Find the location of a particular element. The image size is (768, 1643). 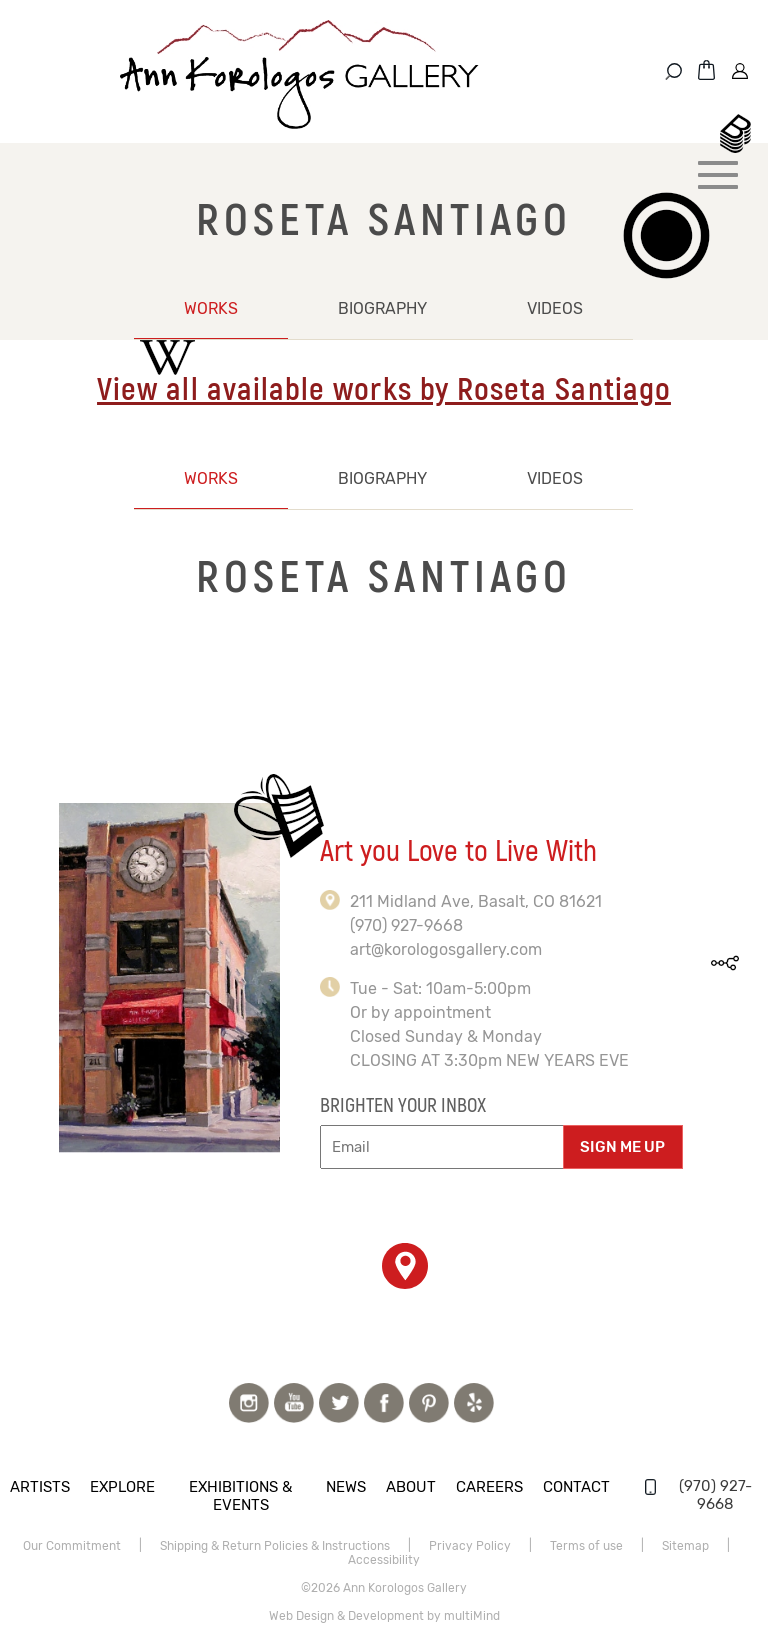

taxbuzz company logo is located at coordinates (279, 816).